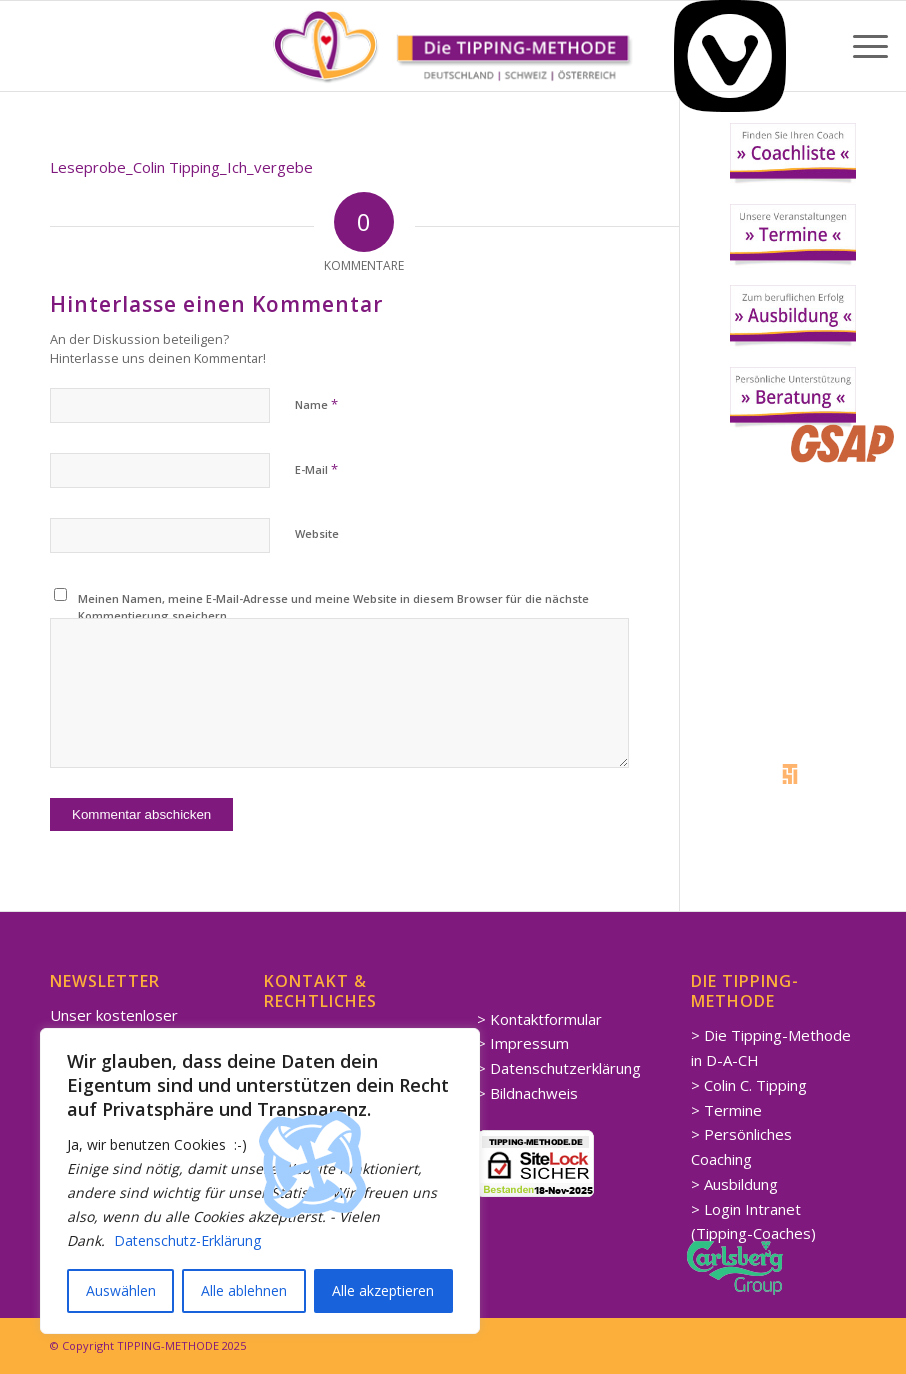 Image resolution: width=906 pixels, height=1374 pixels. Describe the element at coordinates (730, 56) in the screenshot. I see `open vivaldi browser` at that location.